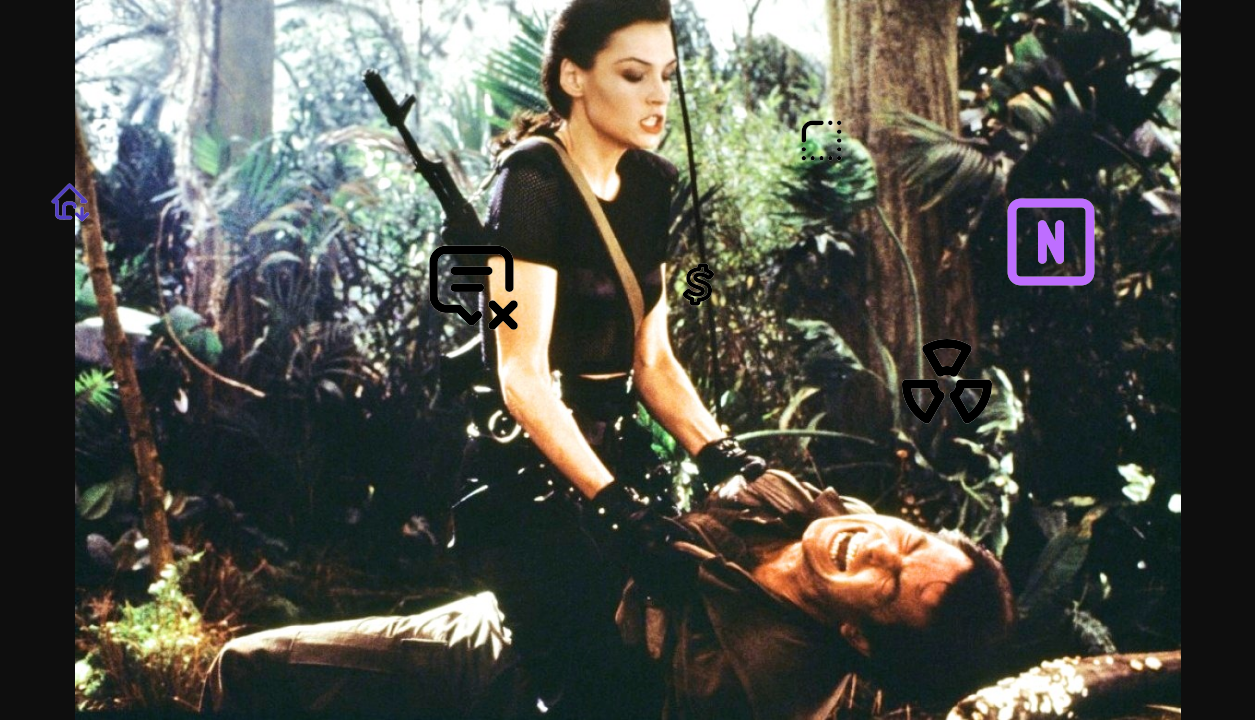 The height and width of the screenshot is (720, 1255). What do you see at coordinates (1051, 242) in the screenshot?
I see `indicates an item starting with the letter N` at bounding box center [1051, 242].